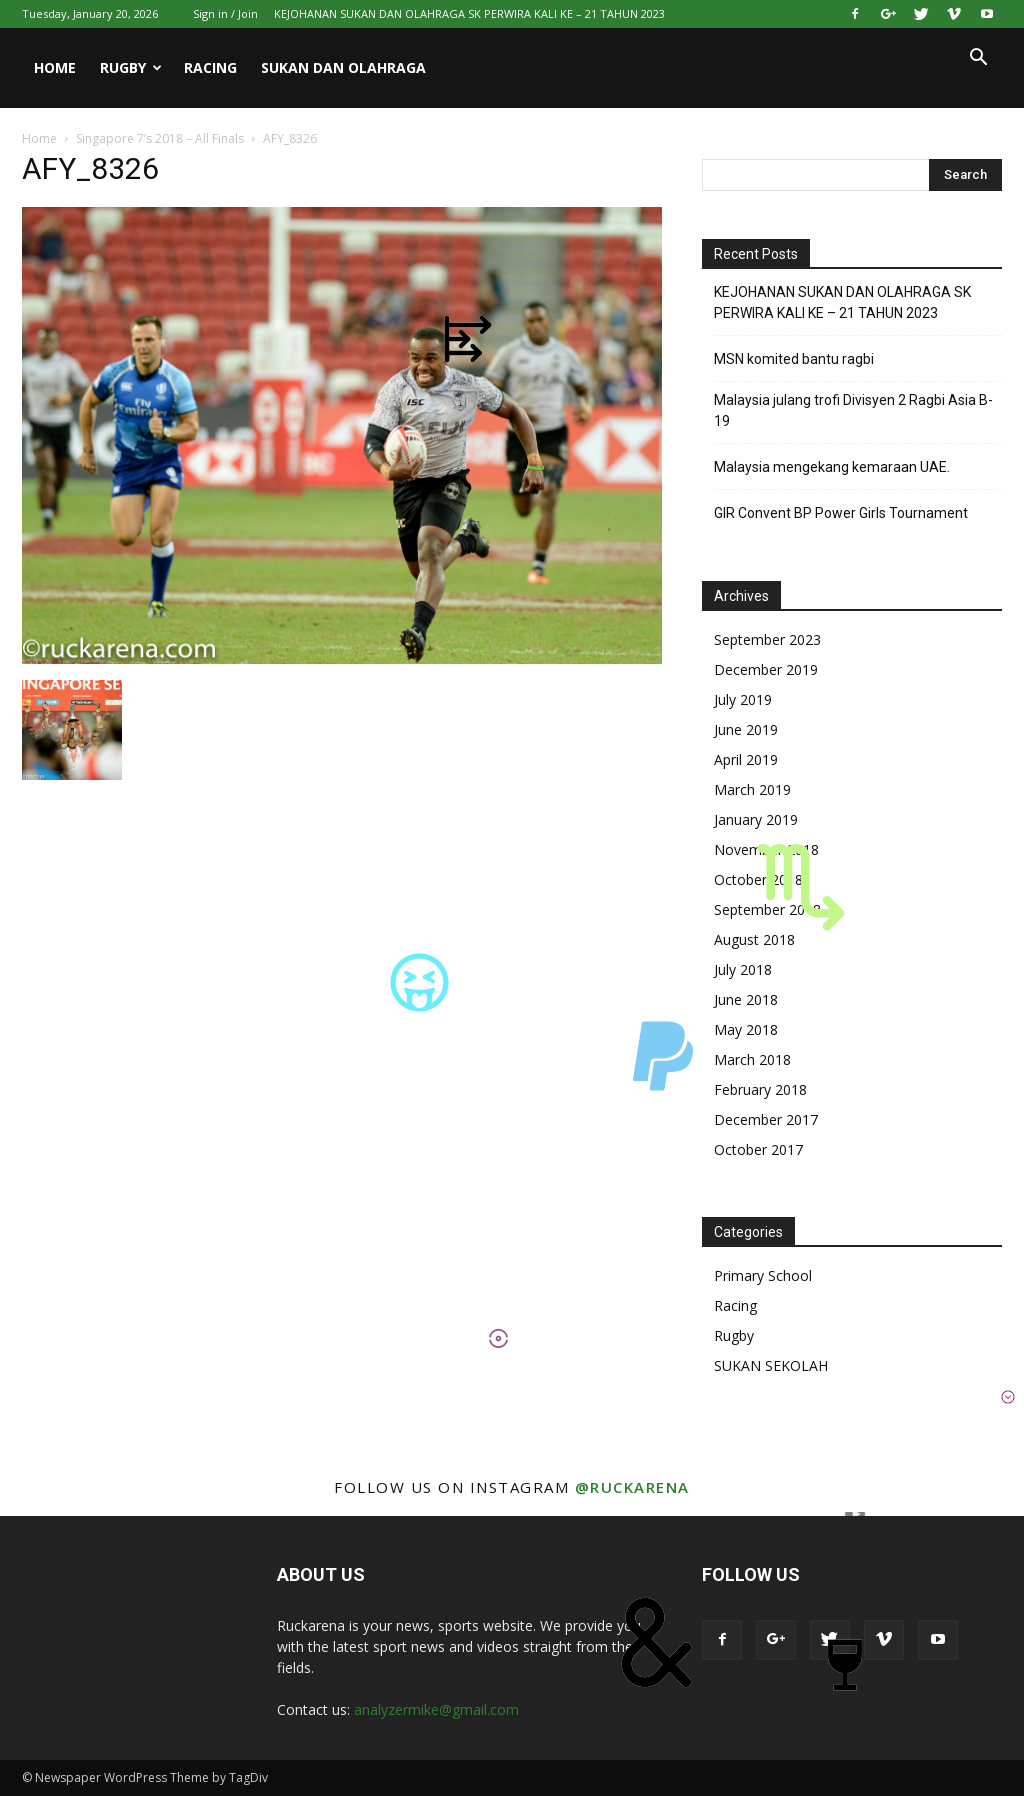 The height and width of the screenshot is (1796, 1024). Describe the element at coordinates (801, 883) in the screenshot. I see `indicates scorpio zodiac sign` at that location.